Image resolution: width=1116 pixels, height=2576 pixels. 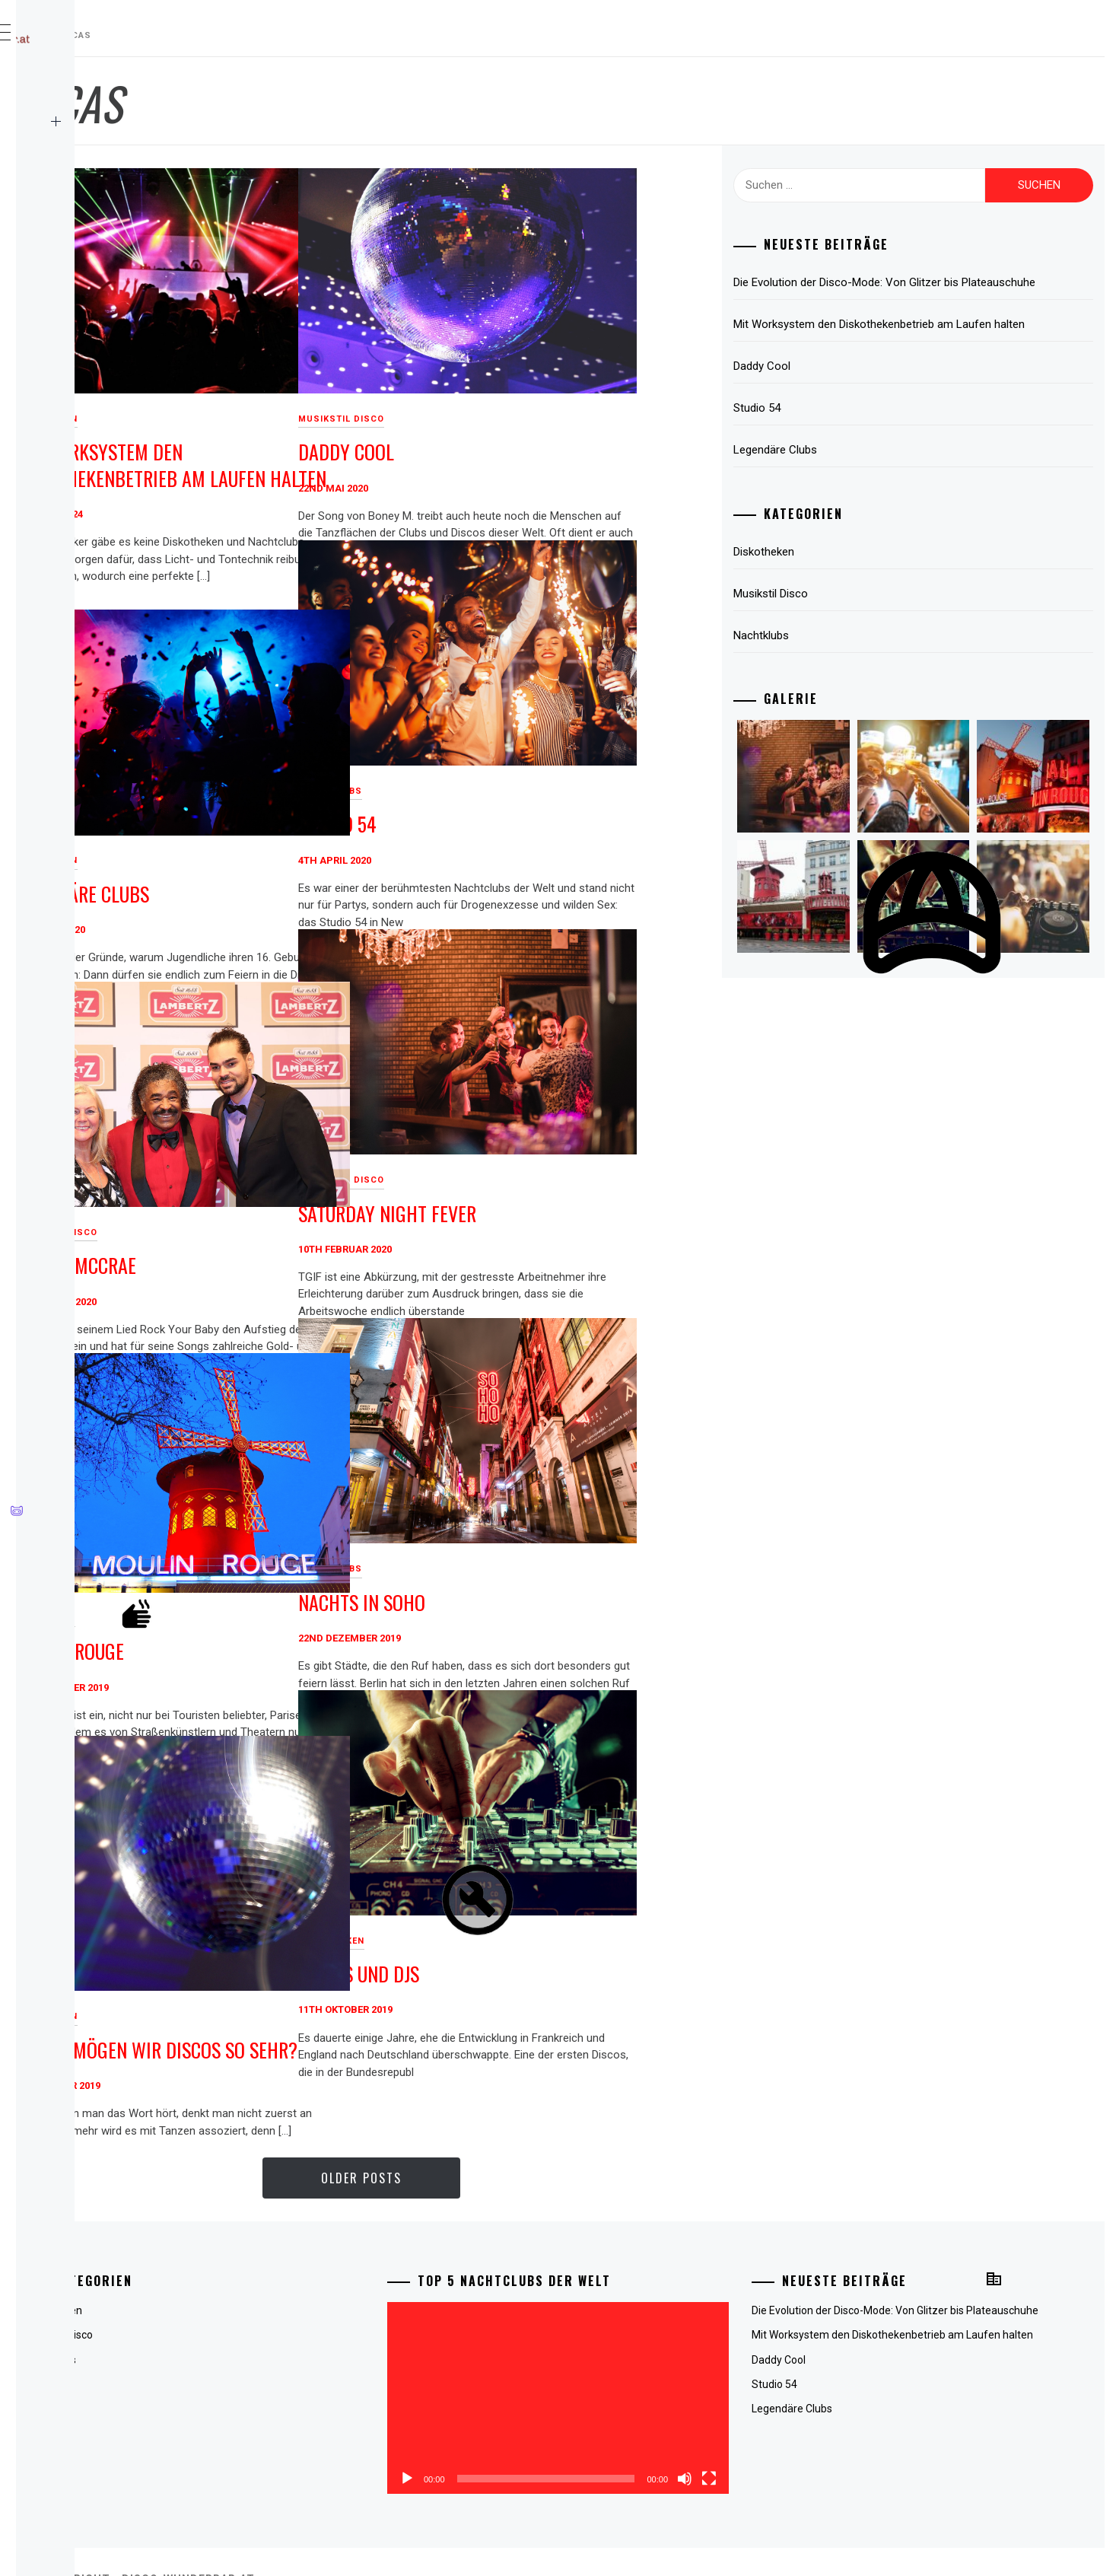 What do you see at coordinates (932, 920) in the screenshot?
I see `browse hats or headwear category` at bounding box center [932, 920].